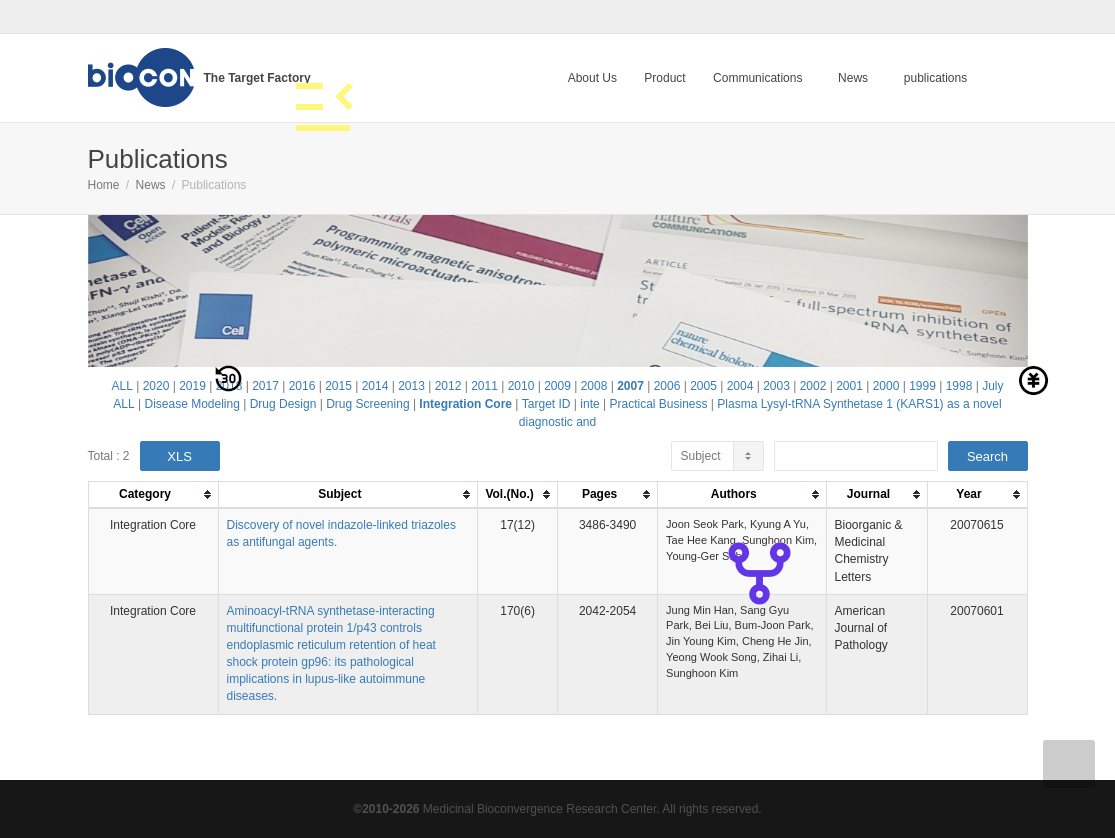  I want to click on rewind 30 seconds, so click(228, 378).